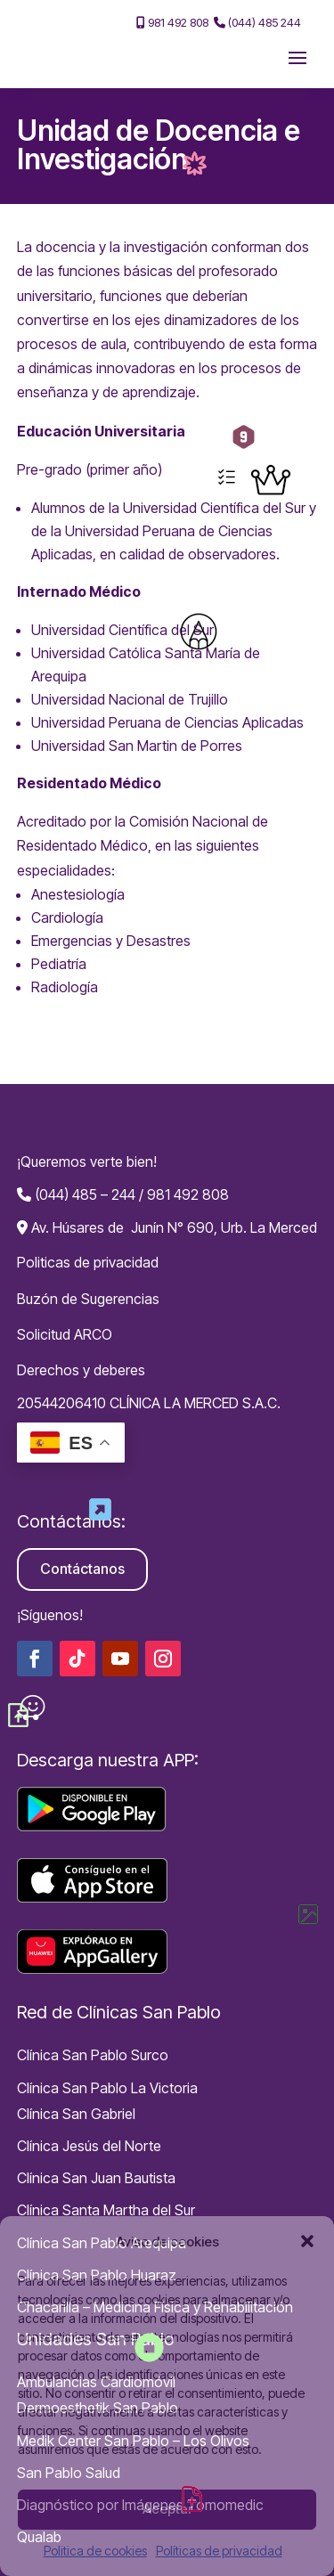 The height and width of the screenshot is (2576, 334). What do you see at coordinates (191, 2499) in the screenshot?
I see `create a new document` at bounding box center [191, 2499].